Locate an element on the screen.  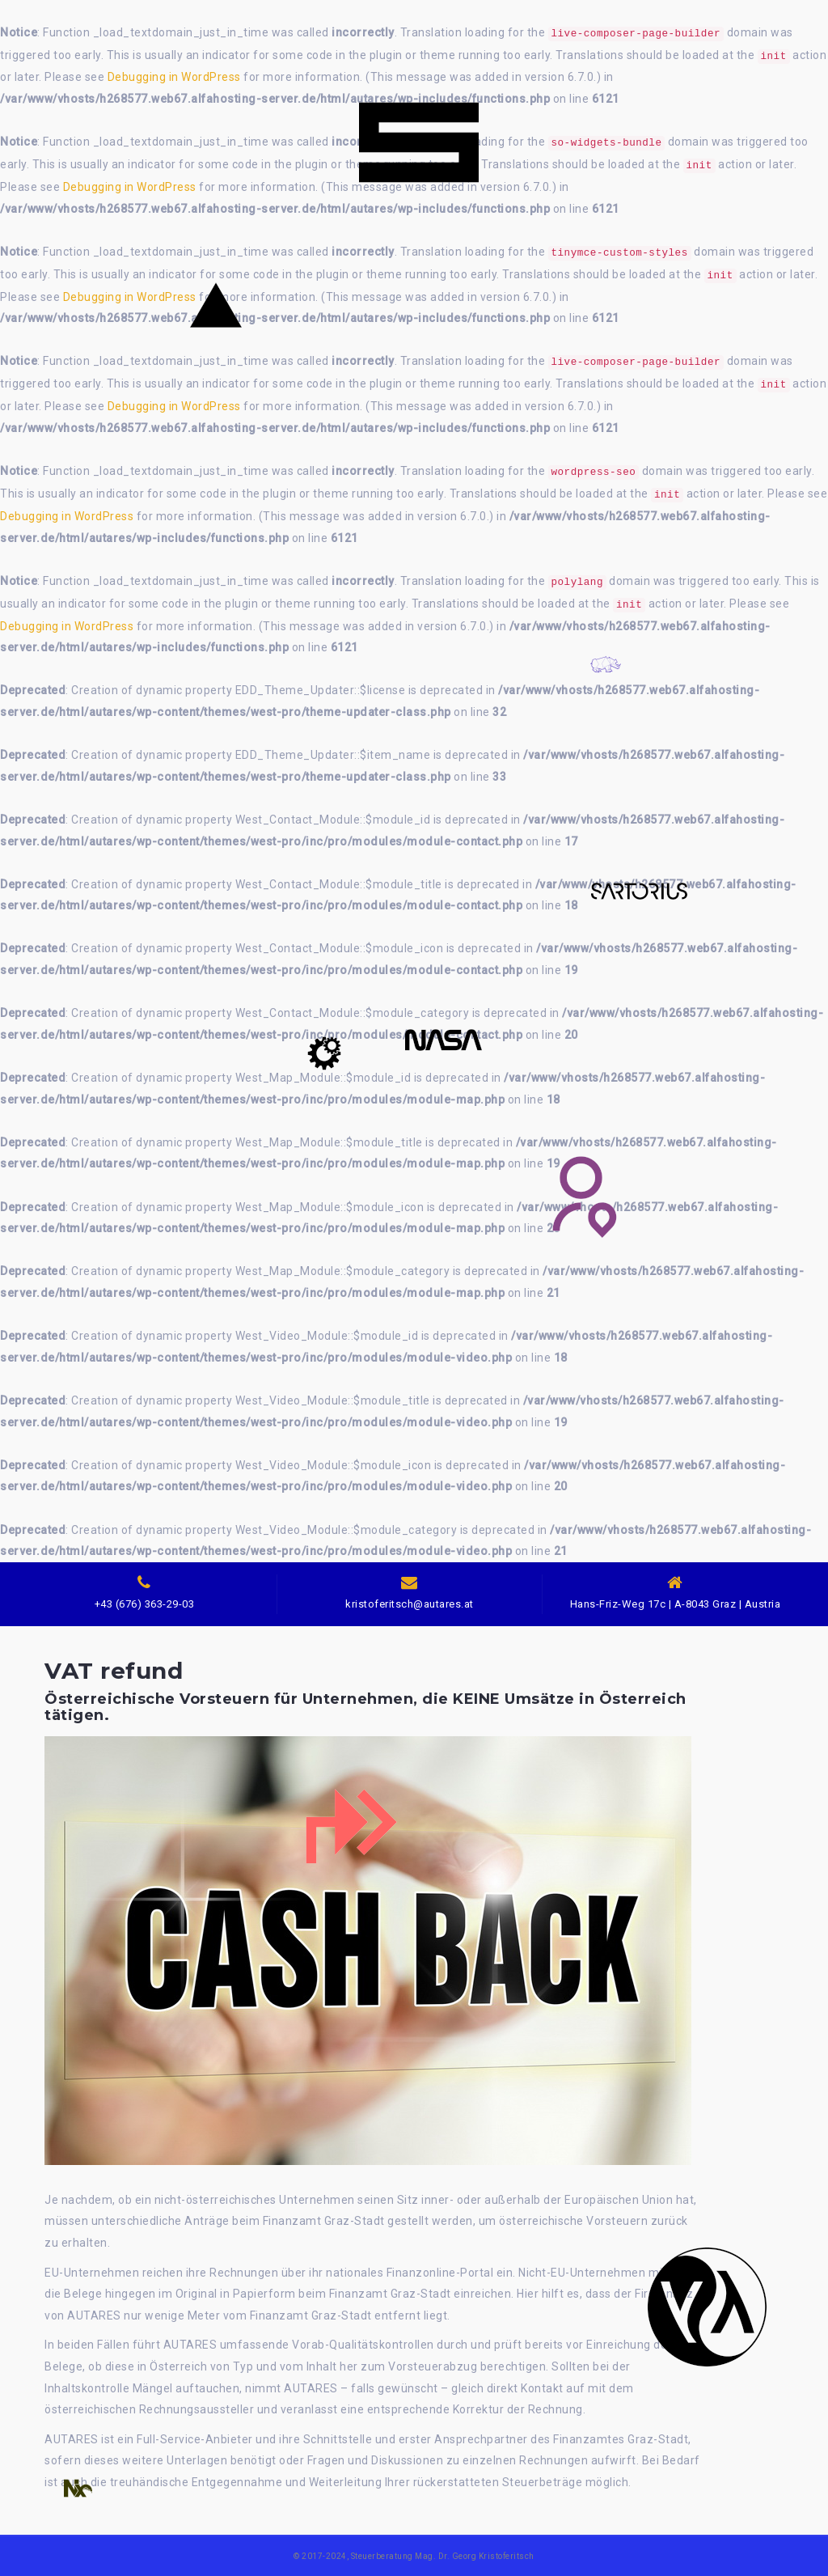
NASA official app or website link is located at coordinates (443, 1040).